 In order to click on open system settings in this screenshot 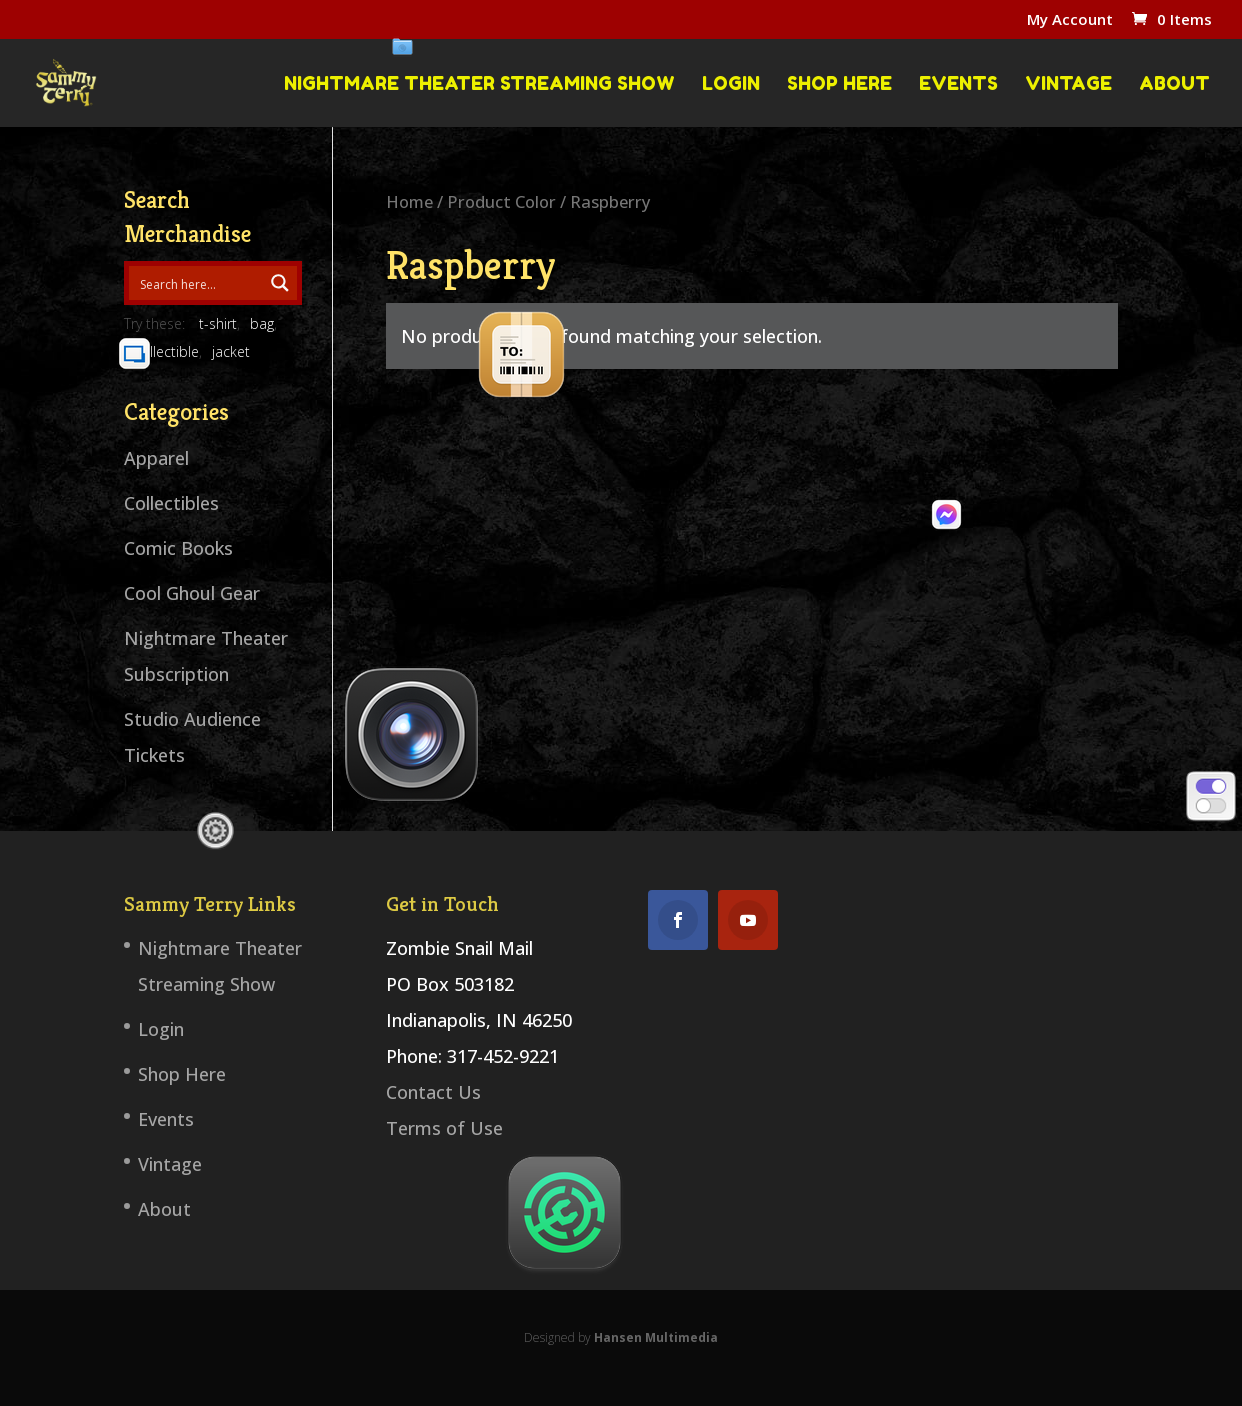, I will do `click(215, 830)`.